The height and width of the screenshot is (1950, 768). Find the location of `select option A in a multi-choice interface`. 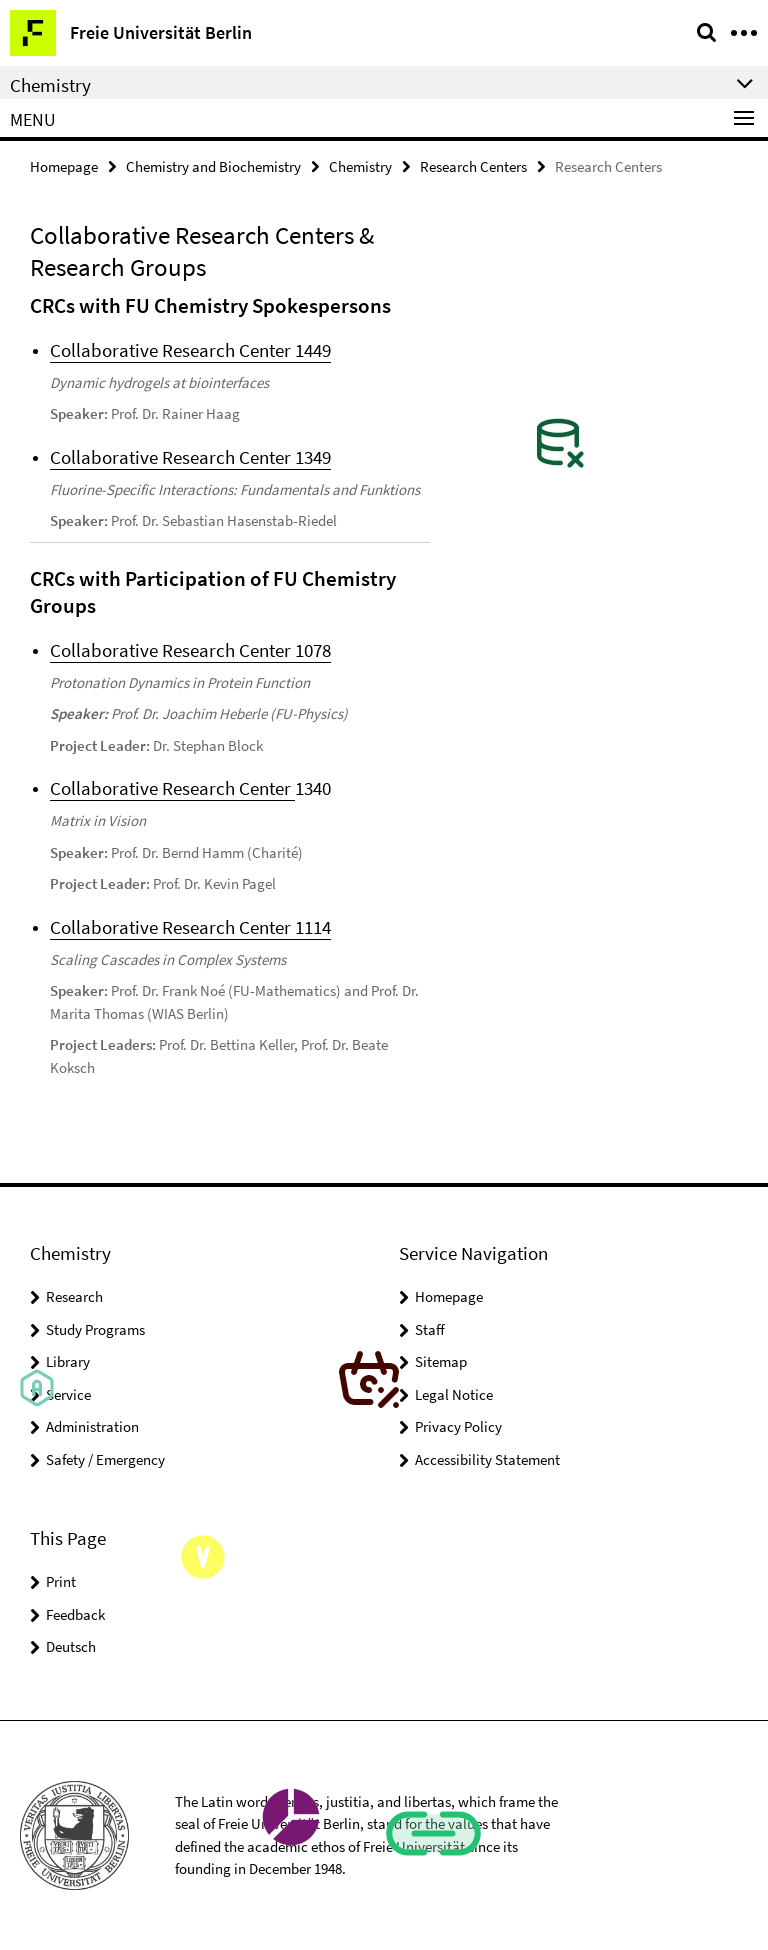

select option A in a multi-choice interface is located at coordinates (37, 1388).